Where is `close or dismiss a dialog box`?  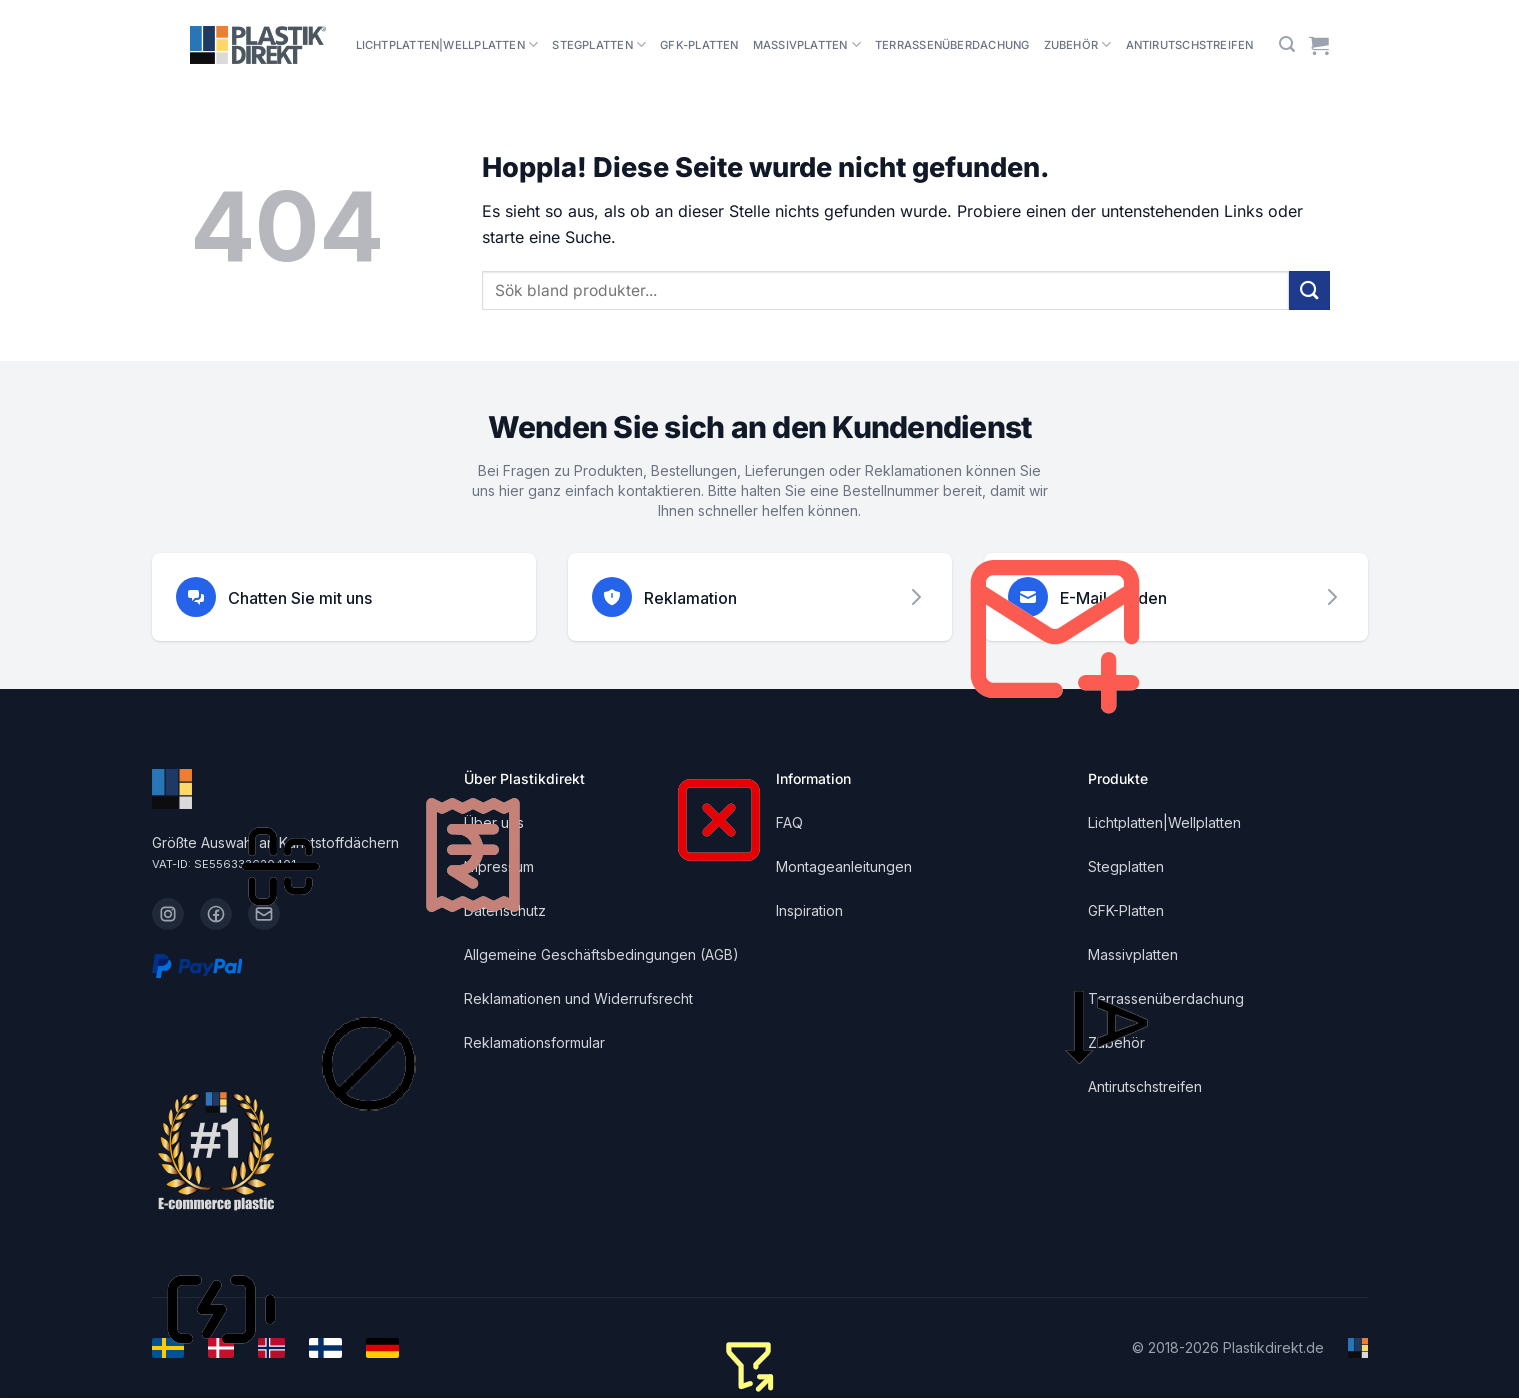 close or dismiss a dialog box is located at coordinates (719, 820).